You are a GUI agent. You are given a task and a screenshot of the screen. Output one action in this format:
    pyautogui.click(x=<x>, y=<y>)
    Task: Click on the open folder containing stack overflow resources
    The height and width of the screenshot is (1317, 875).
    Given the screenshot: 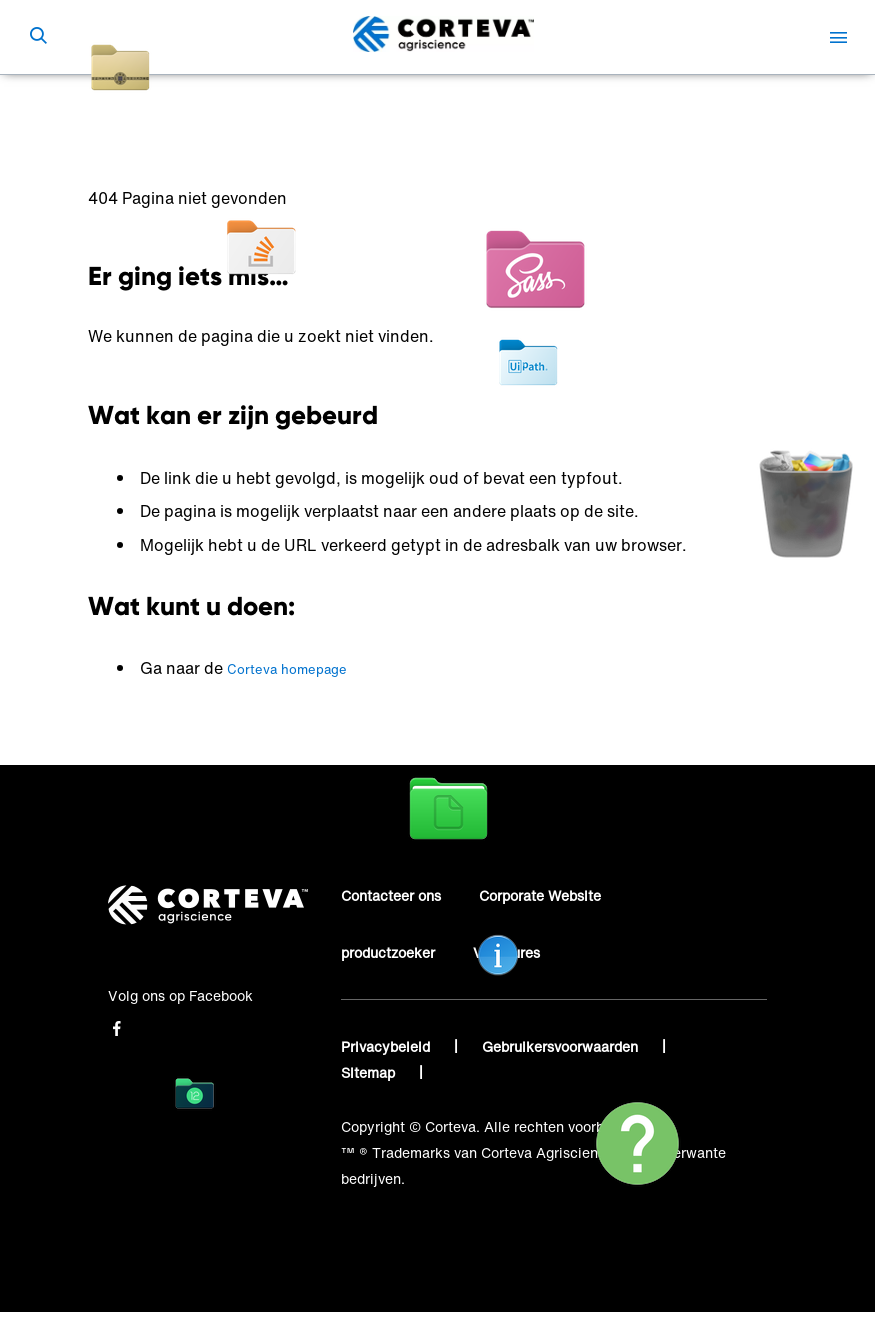 What is the action you would take?
    pyautogui.click(x=261, y=249)
    